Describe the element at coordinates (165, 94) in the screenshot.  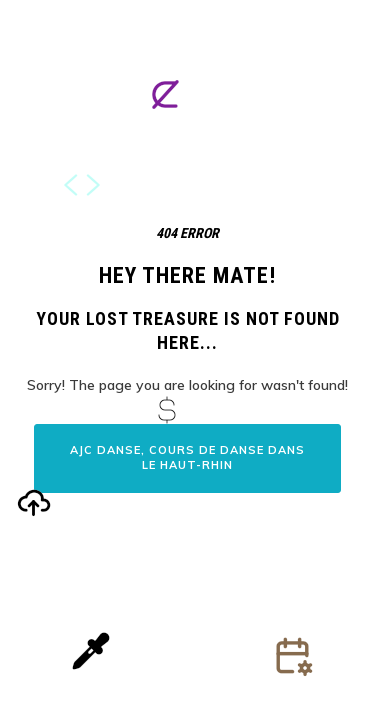
I see `indicates a set is not a subset of another in mathematical notation` at that location.